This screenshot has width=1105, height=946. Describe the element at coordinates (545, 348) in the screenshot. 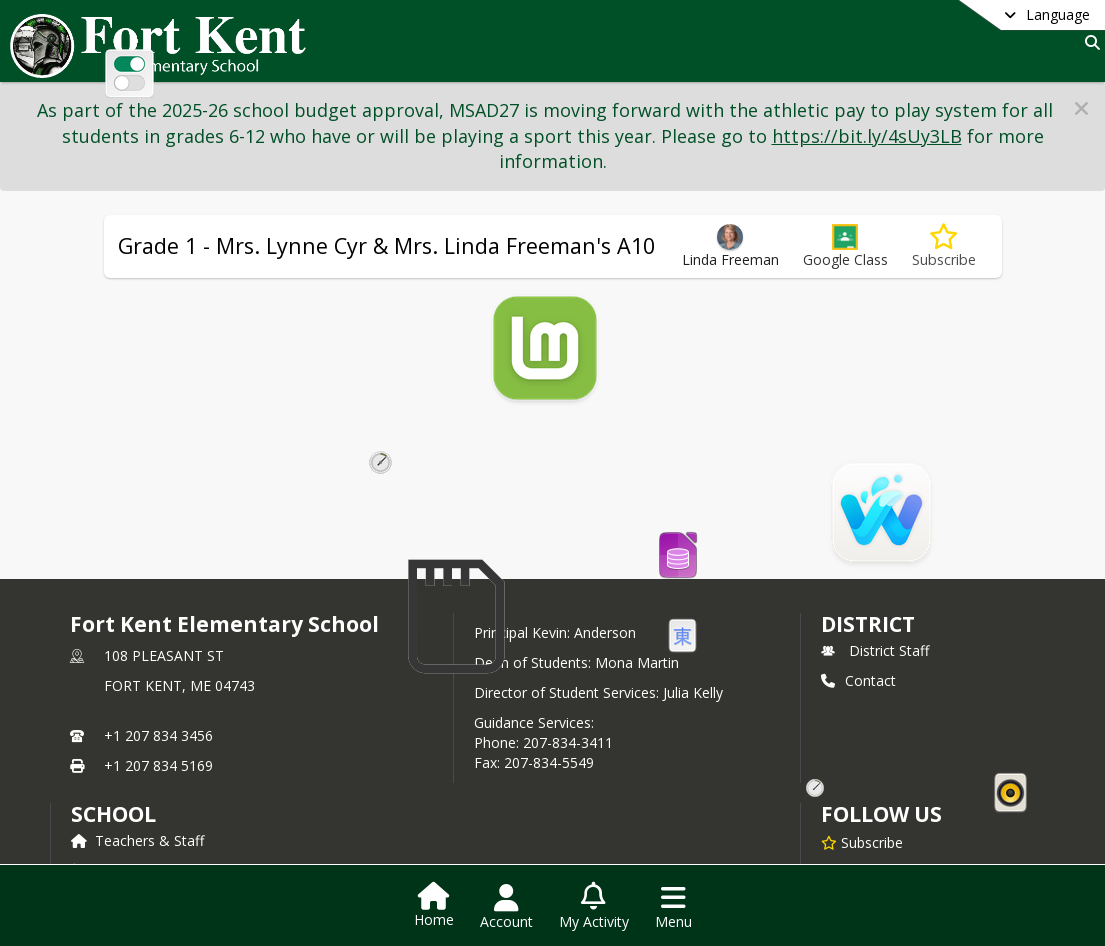

I see `open linux mint application` at that location.